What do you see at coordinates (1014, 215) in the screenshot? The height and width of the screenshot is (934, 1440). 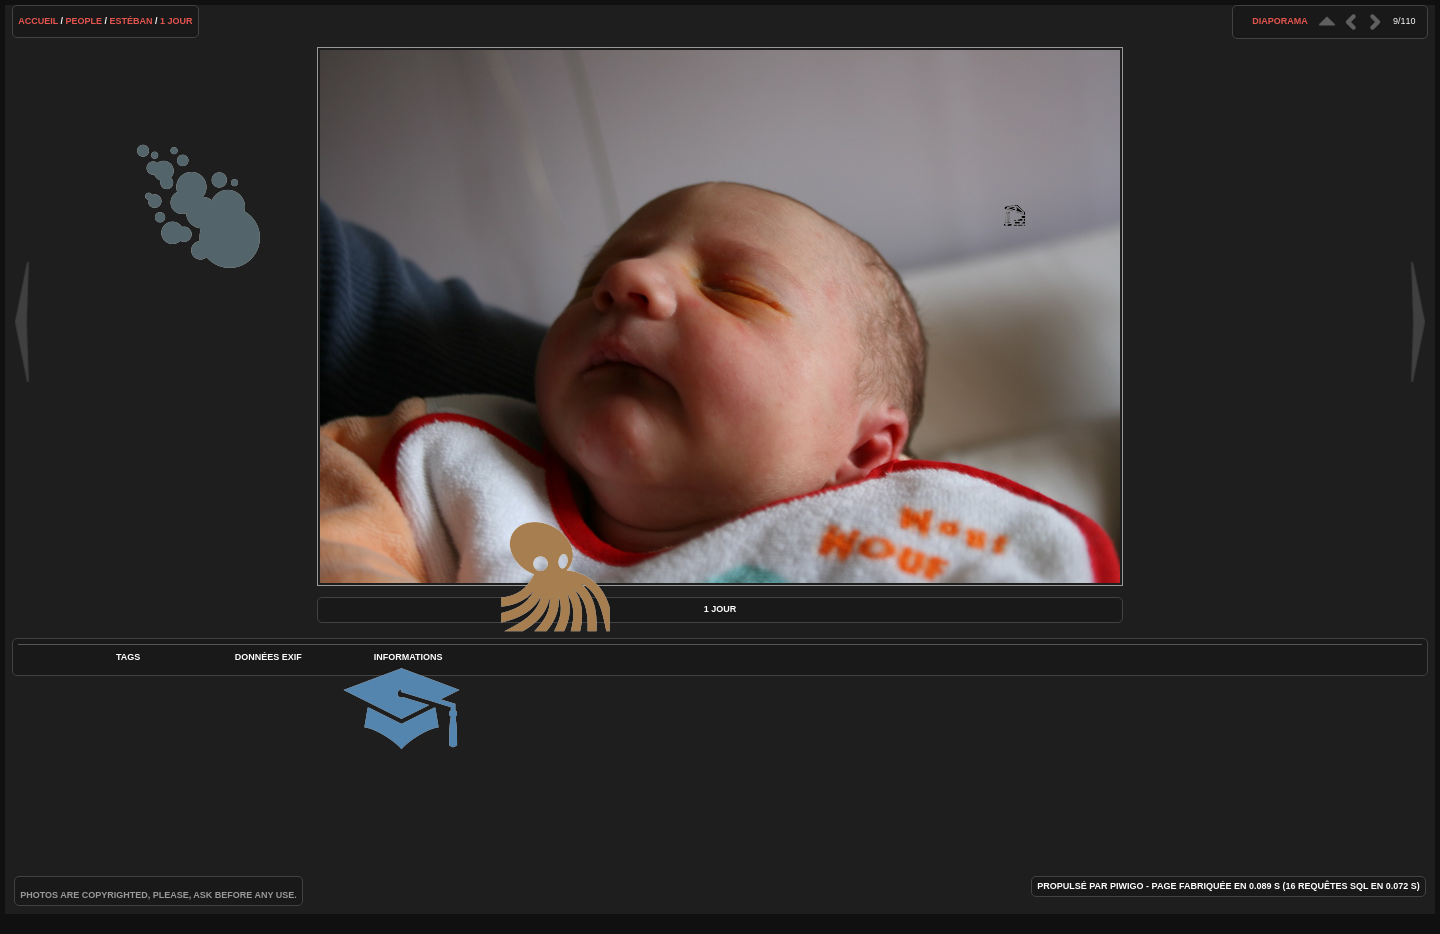 I see `explore ancient ruins or archaeological sites` at bounding box center [1014, 215].